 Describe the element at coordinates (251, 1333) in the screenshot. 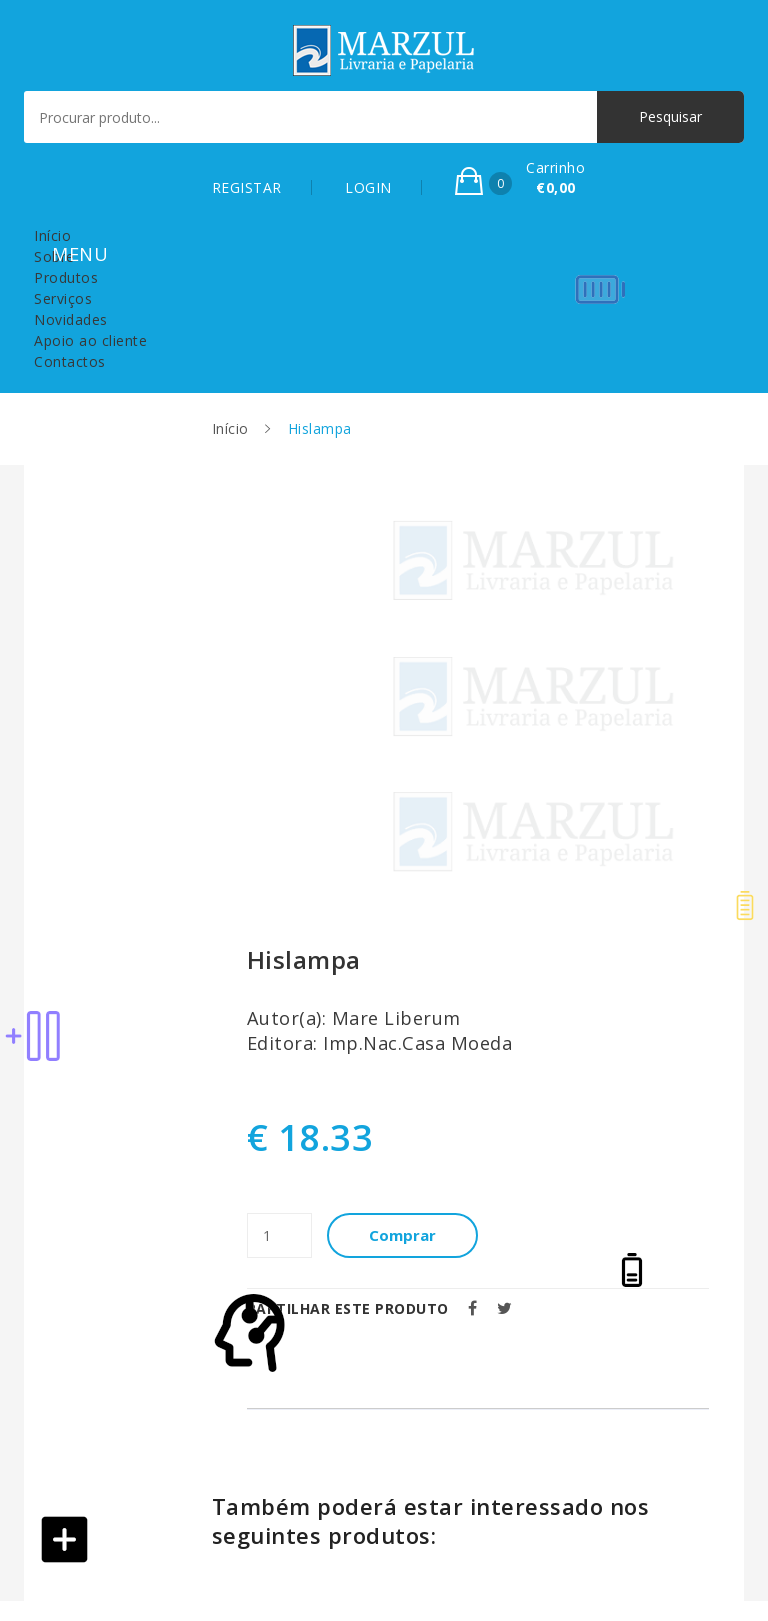

I see `access AI or machine learning features` at that location.